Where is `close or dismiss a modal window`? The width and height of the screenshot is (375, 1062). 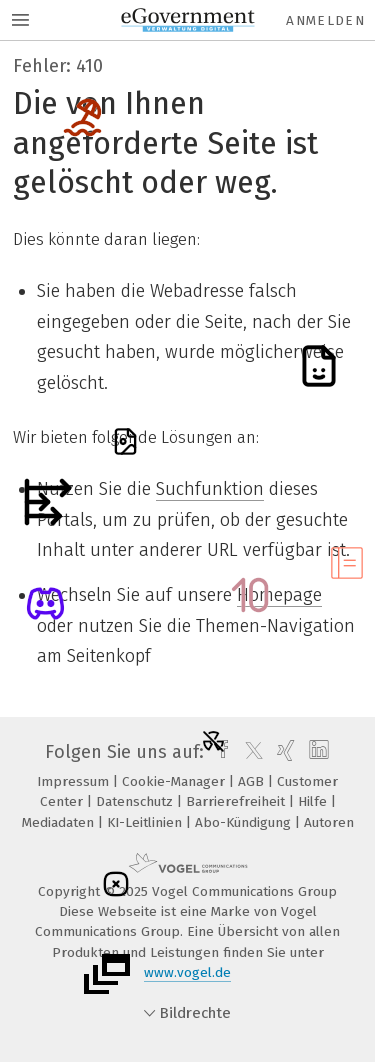
close or dismiss a modal window is located at coordinates (116, 884).